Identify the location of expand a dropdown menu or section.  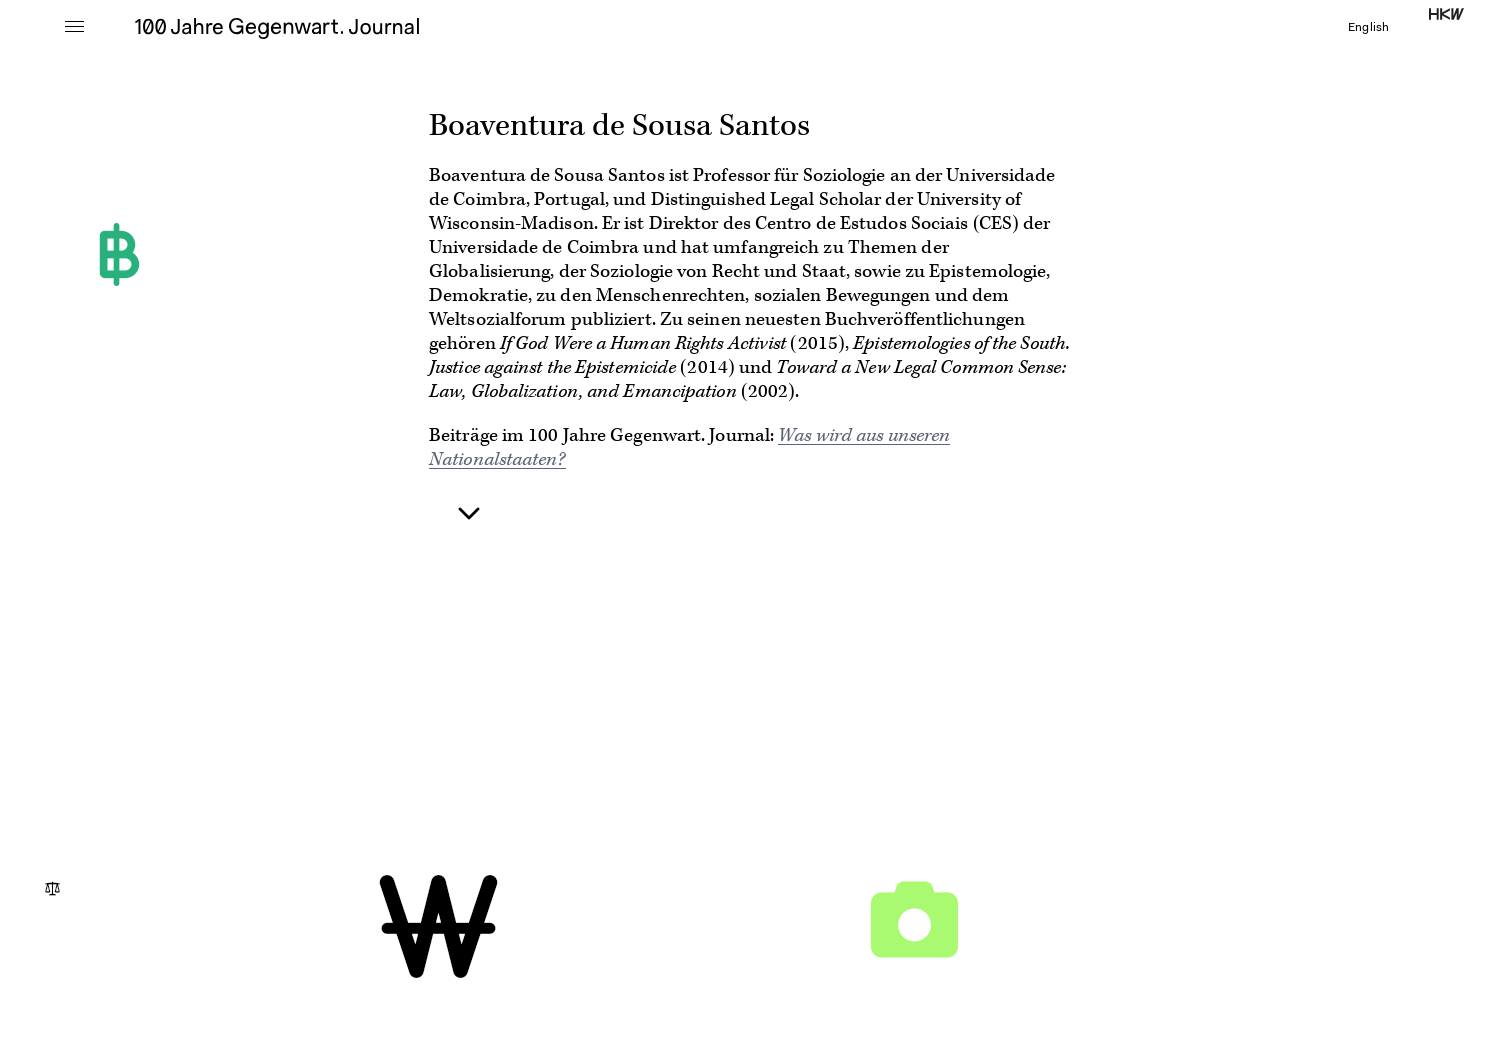
(469, 512).